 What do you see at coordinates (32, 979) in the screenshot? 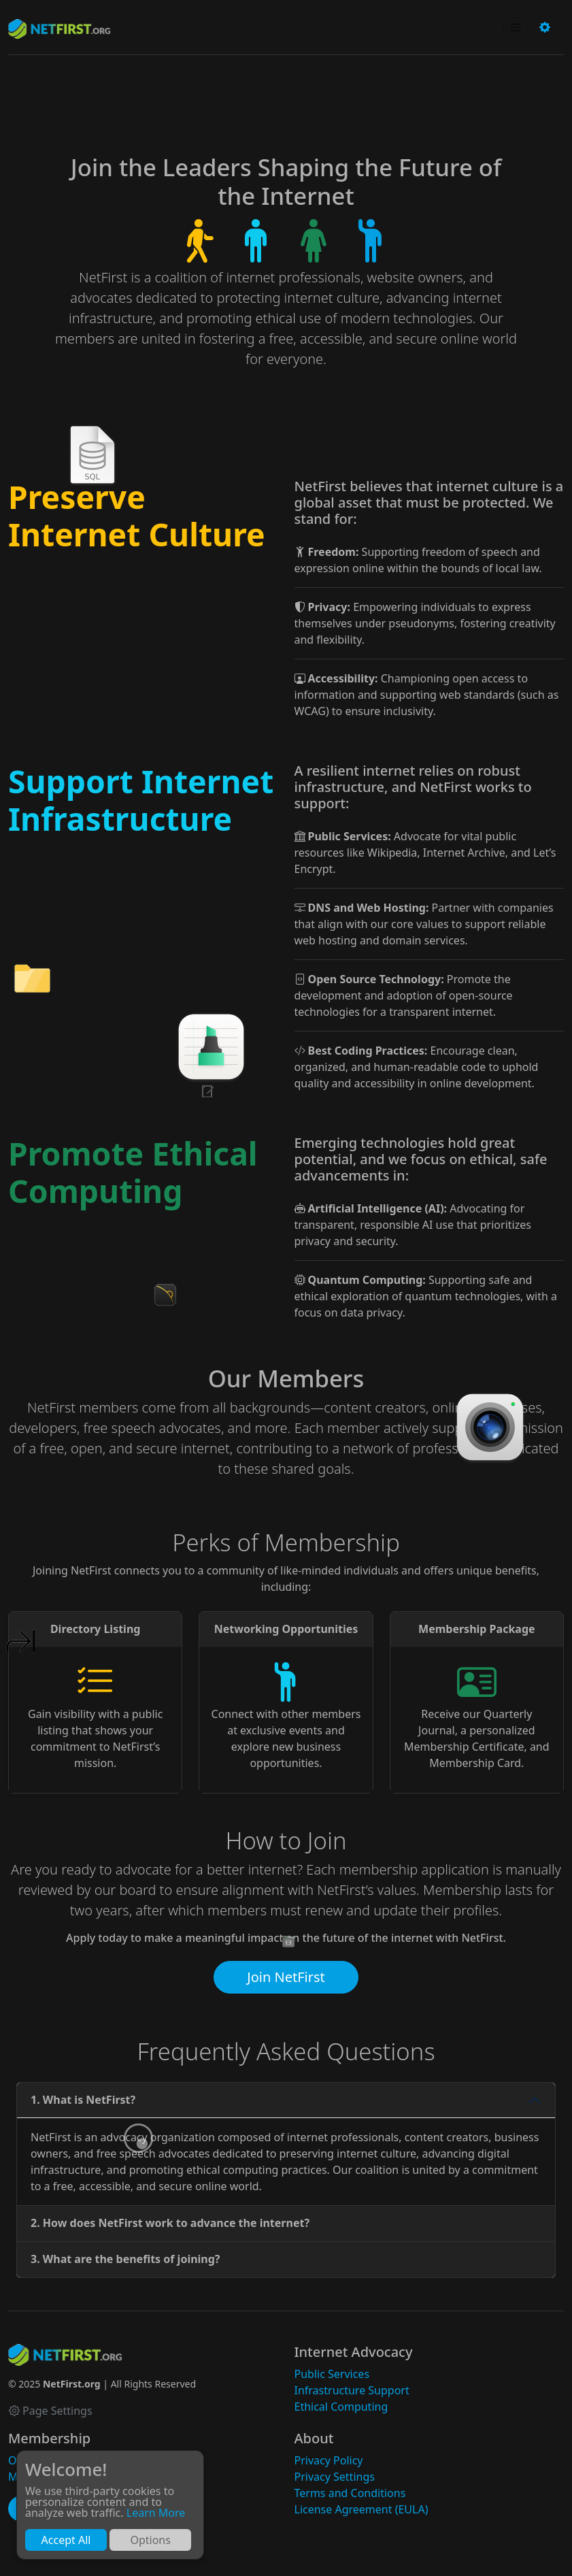
I see `open folder containing pixel art or retro-style files` at bounding box center [32, 979].